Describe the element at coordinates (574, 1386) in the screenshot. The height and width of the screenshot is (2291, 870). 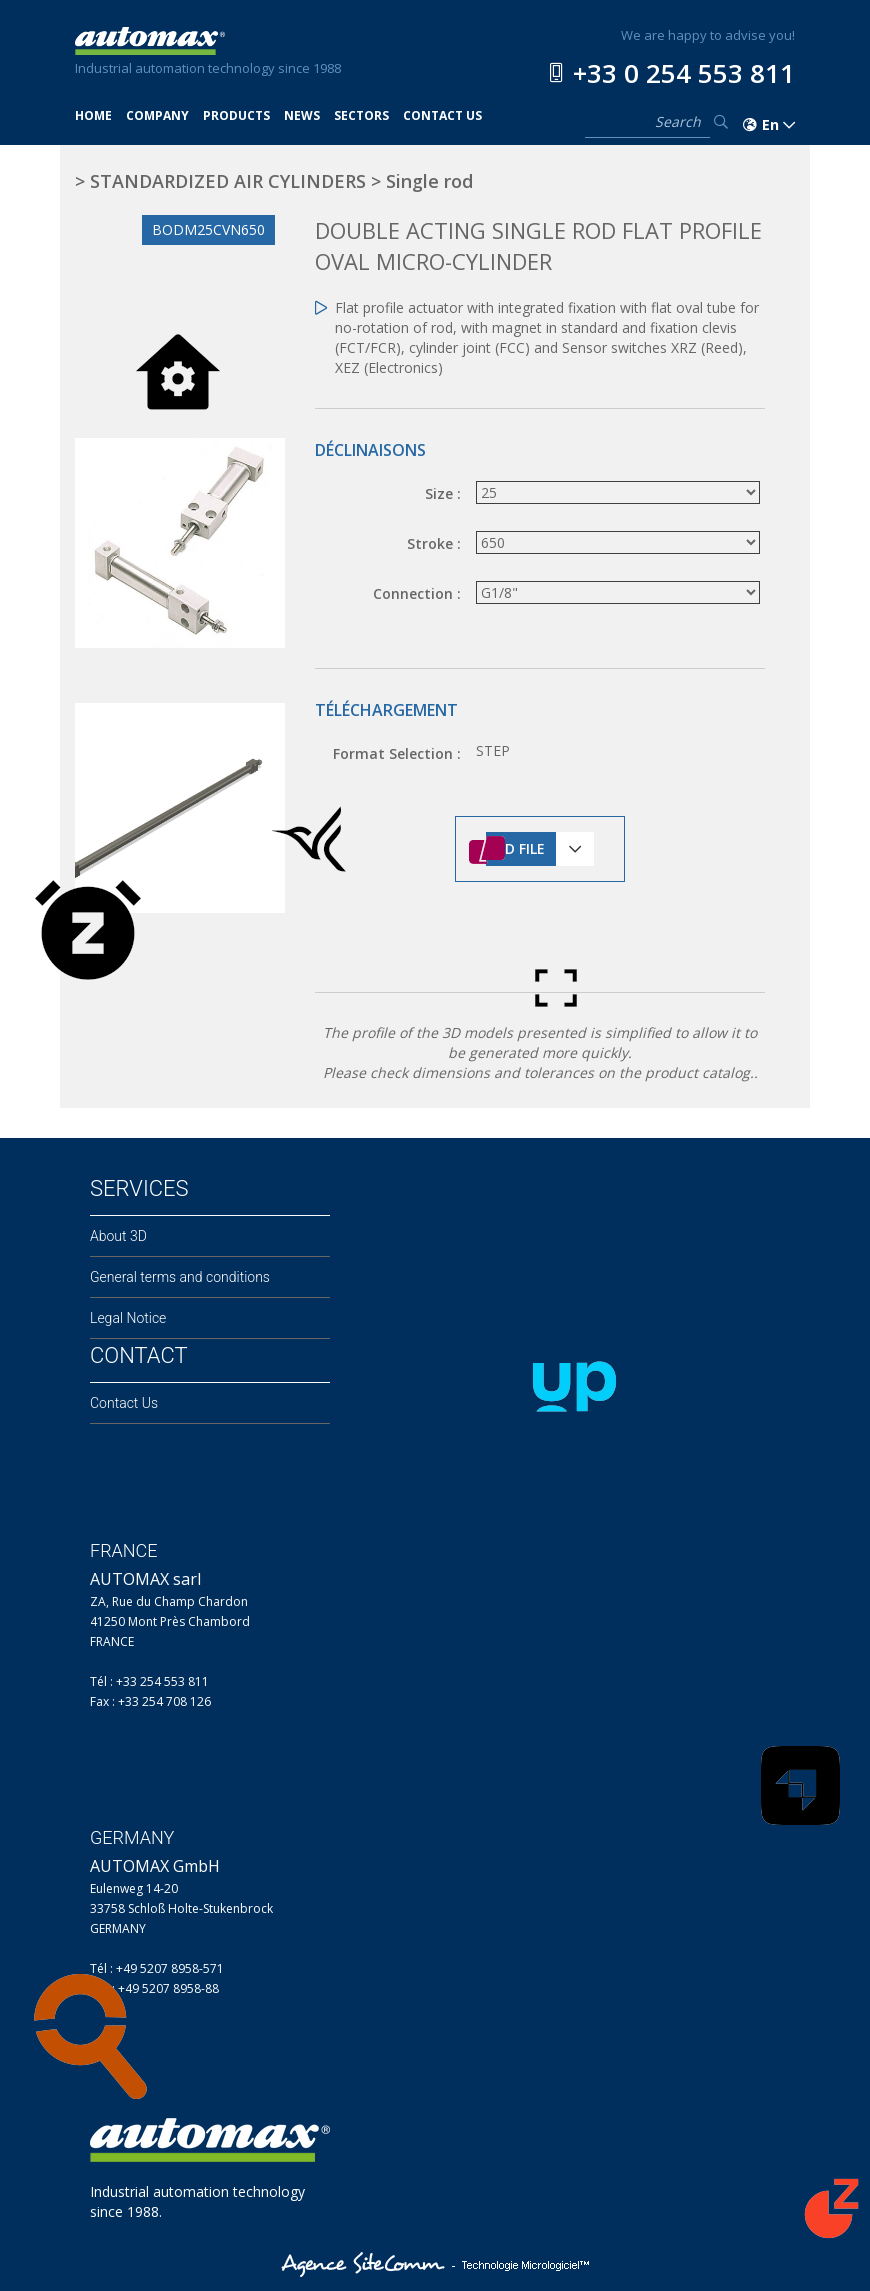
I see `visit the Uplabs design resources website` at that location.